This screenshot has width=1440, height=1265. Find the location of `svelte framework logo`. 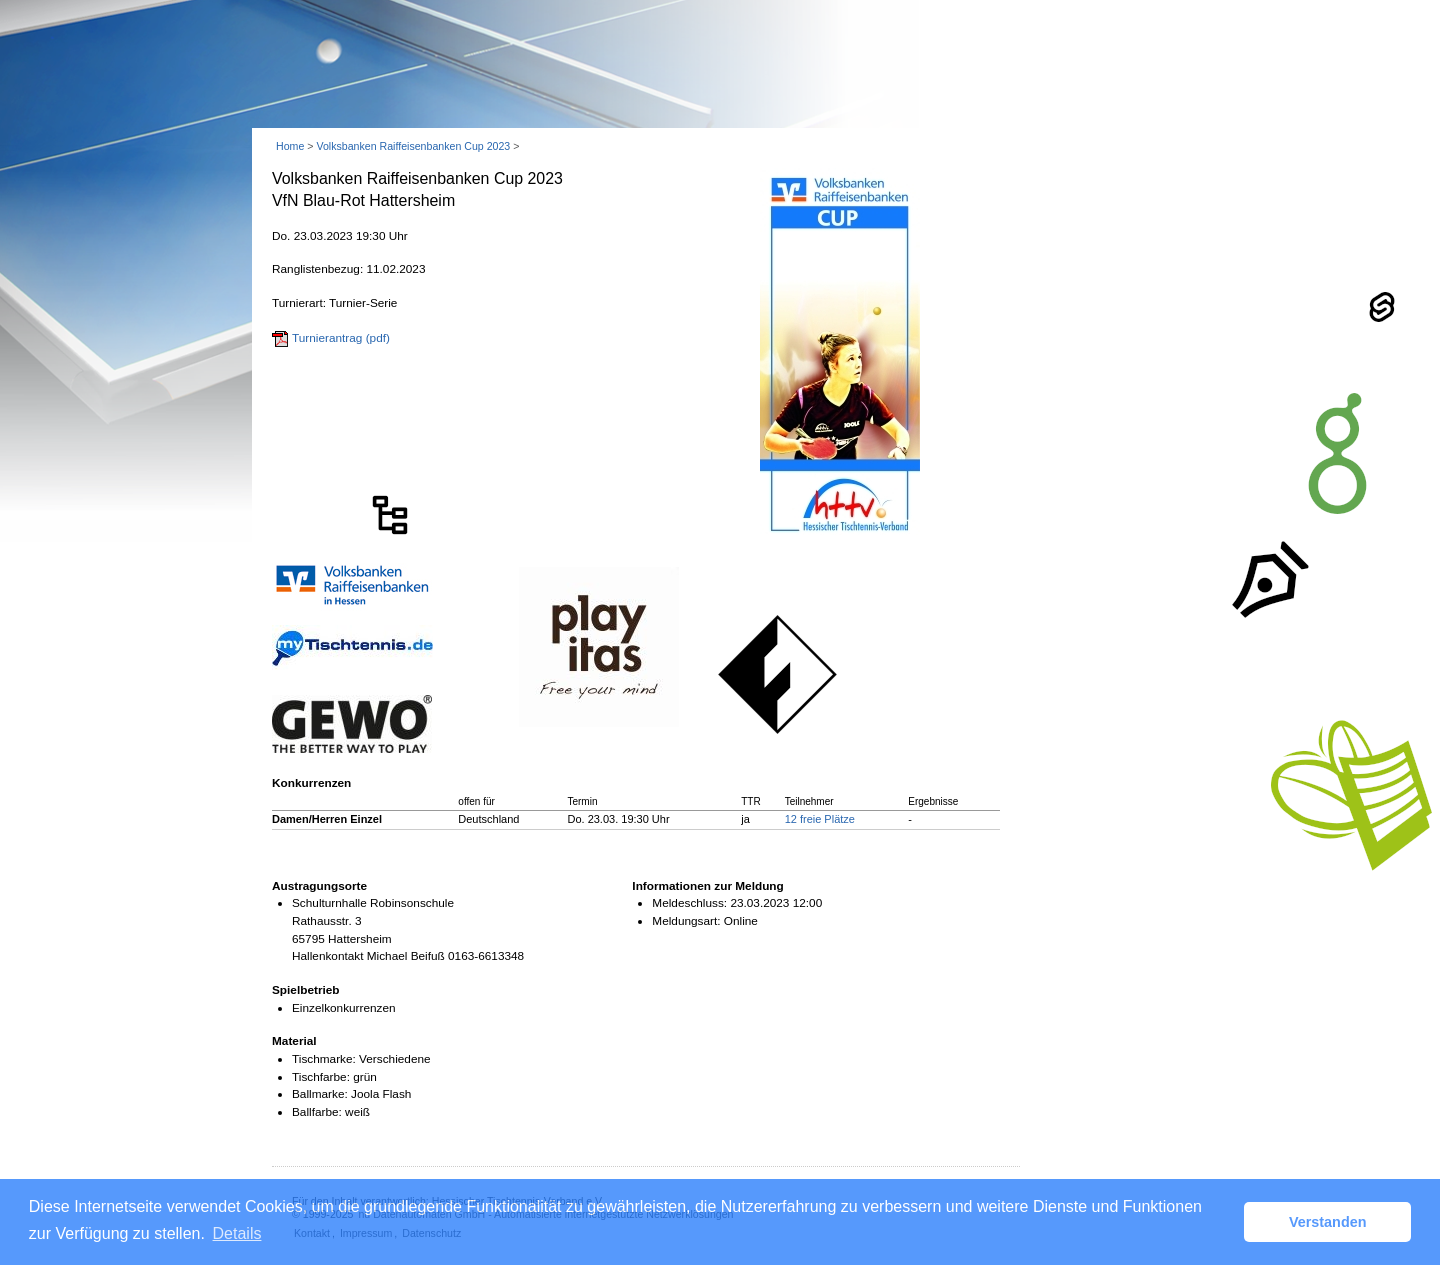

svelte framework logo is located at coordinates (1382, 307).